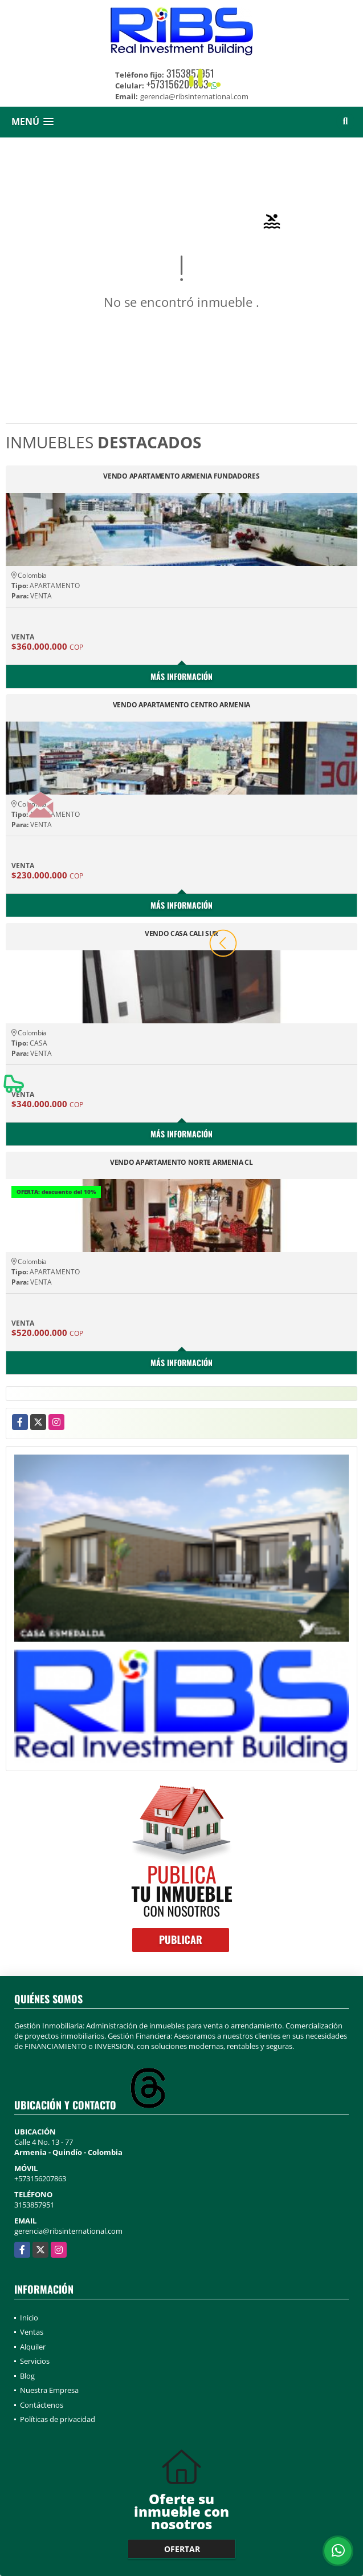 This screenshot has width=363, height=2576. I want to click on go back to the previous screen, so click(223, 943).